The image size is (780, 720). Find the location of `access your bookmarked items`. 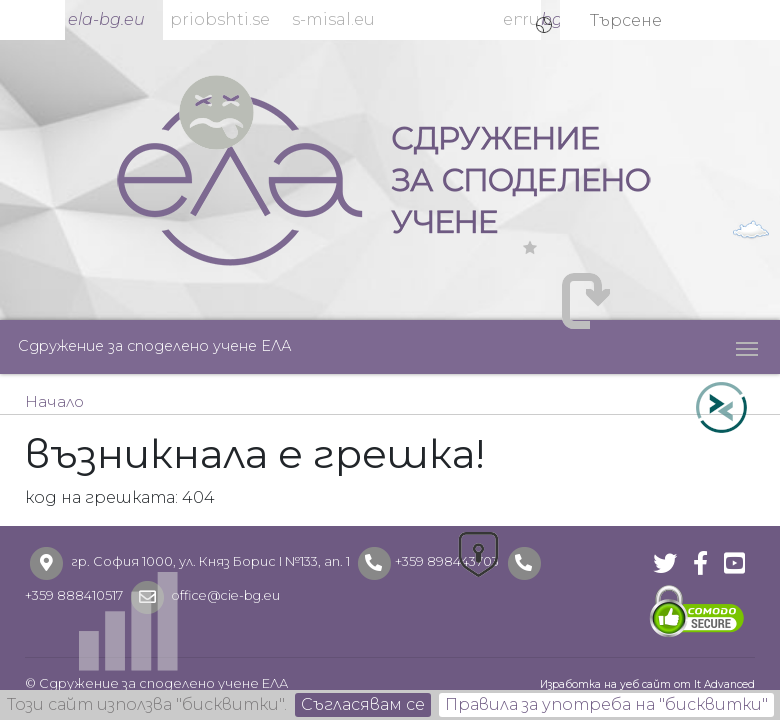

access your bookmarked items is located at coordinates (530, 248).